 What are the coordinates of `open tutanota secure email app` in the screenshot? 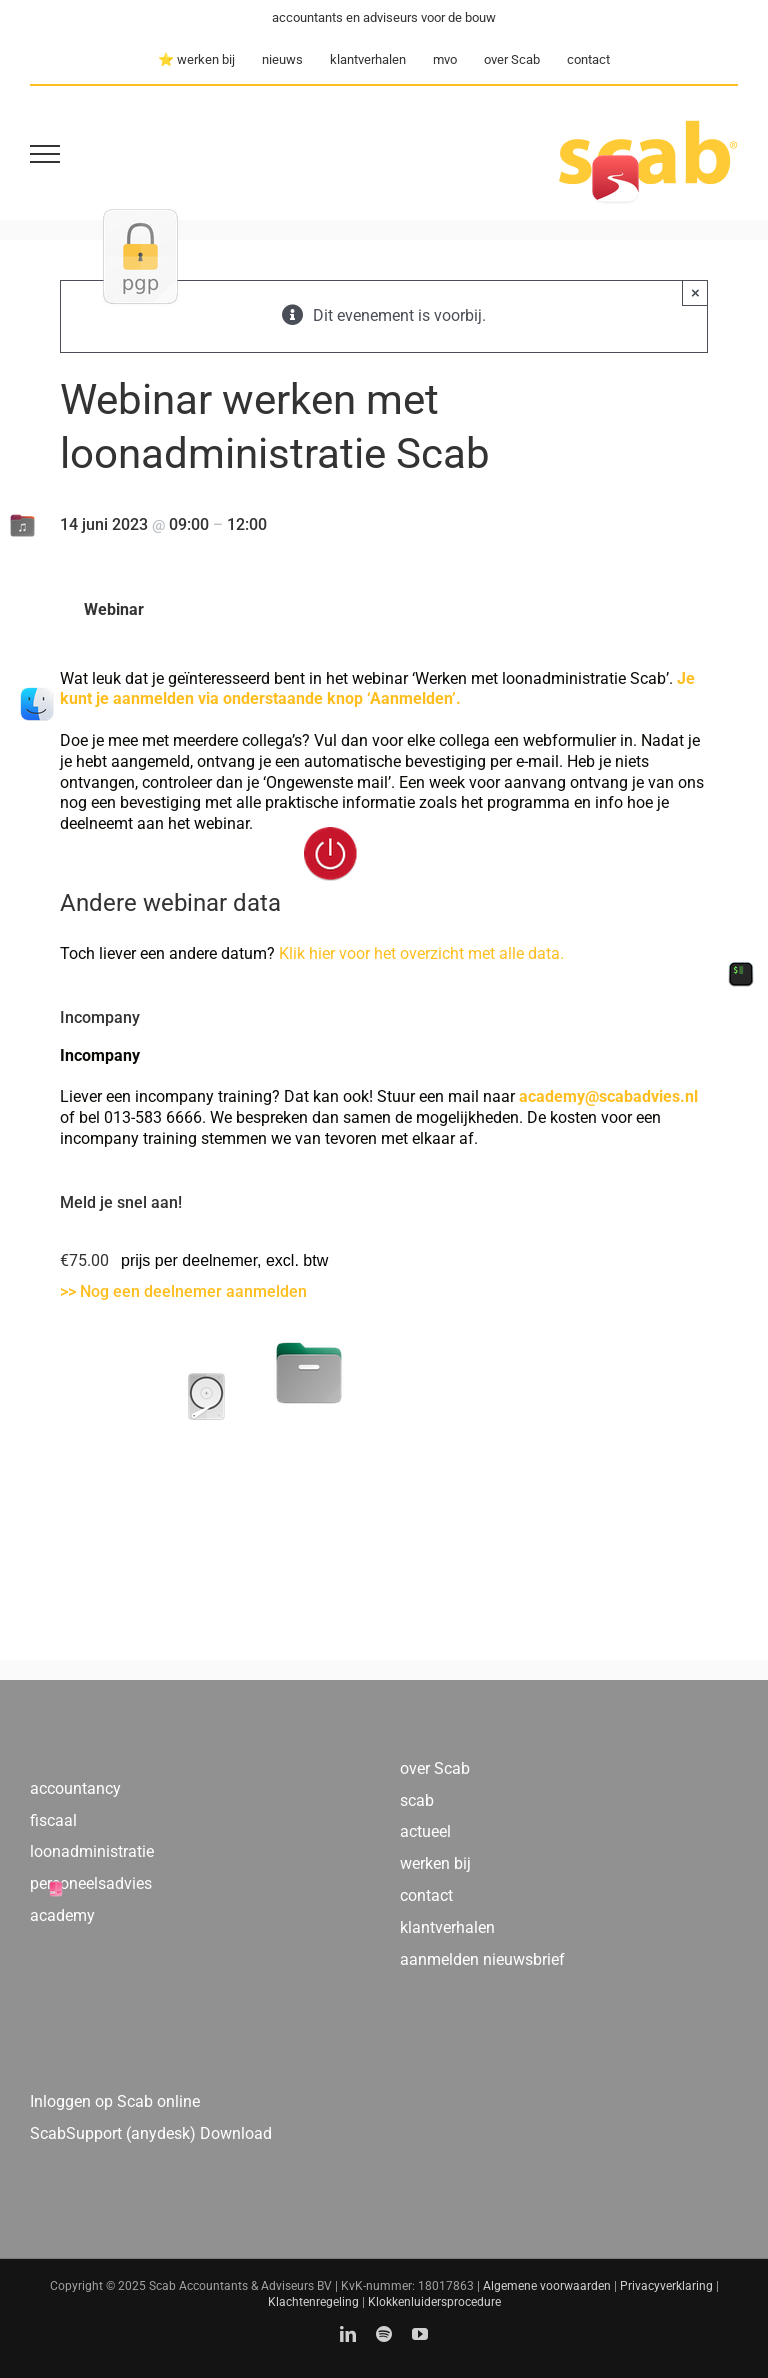 It's located at (615, 178).